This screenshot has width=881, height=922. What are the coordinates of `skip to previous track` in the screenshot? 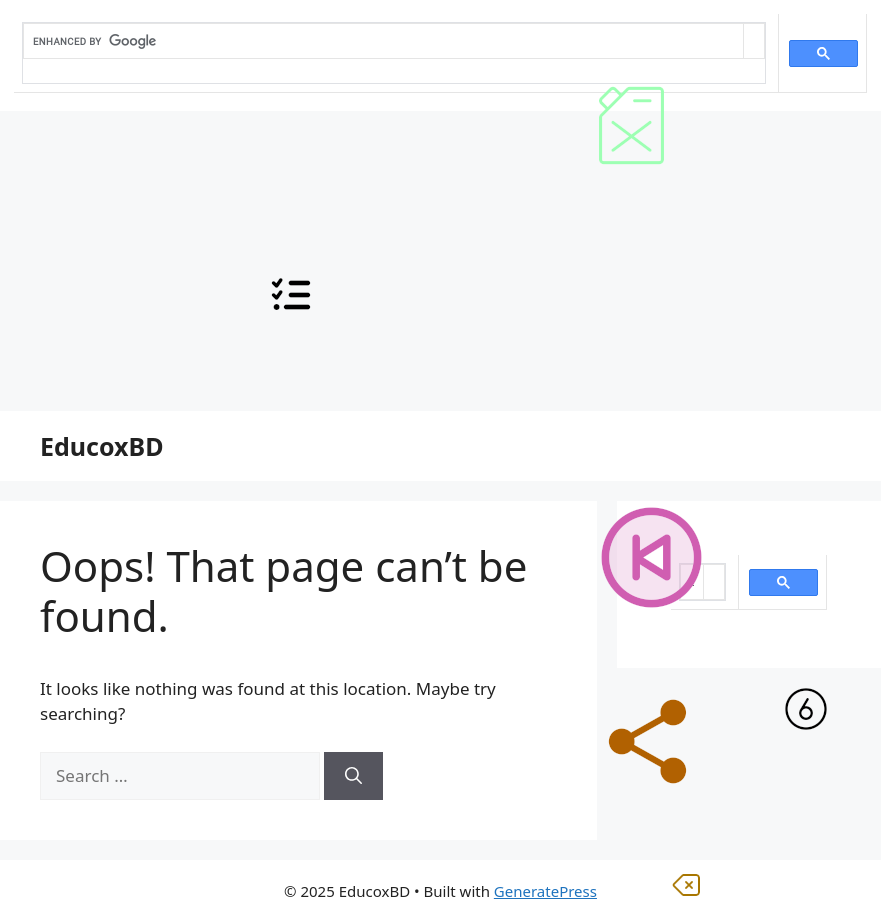 It's located at (651, 557).